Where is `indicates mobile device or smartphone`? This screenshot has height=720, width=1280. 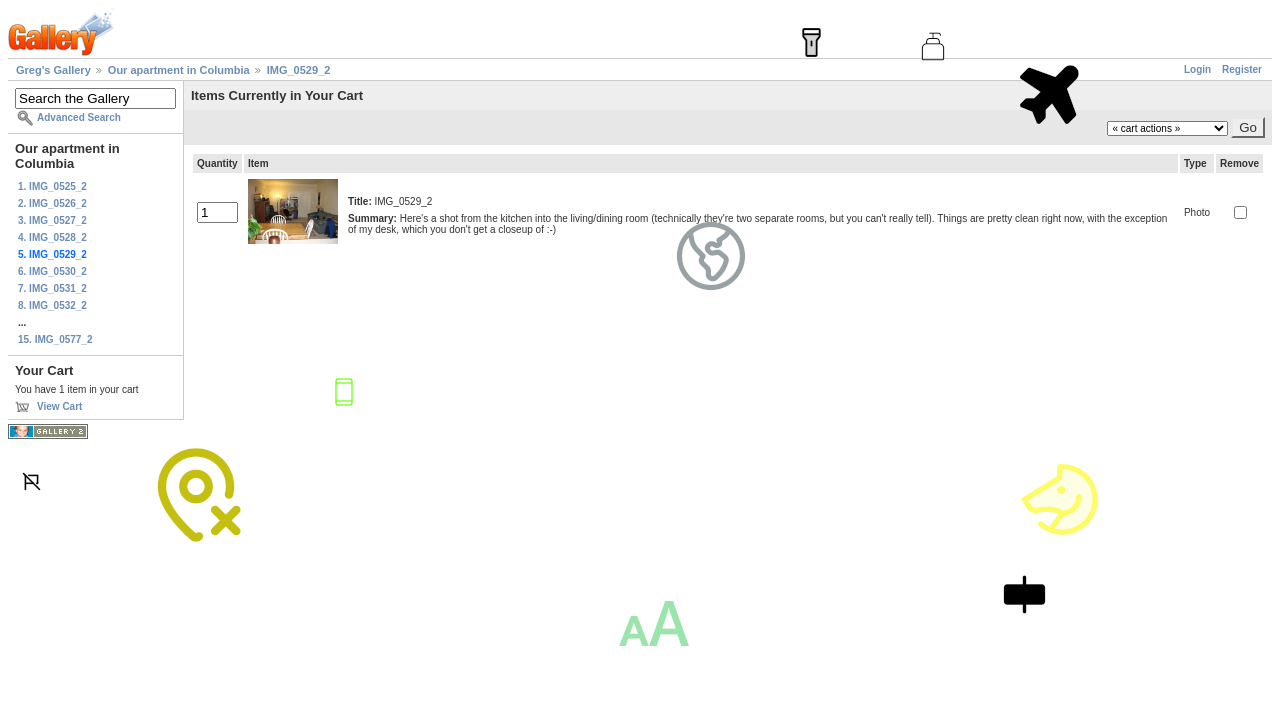 indicates mobile device or smartphone is located at coordinates (344, 392).